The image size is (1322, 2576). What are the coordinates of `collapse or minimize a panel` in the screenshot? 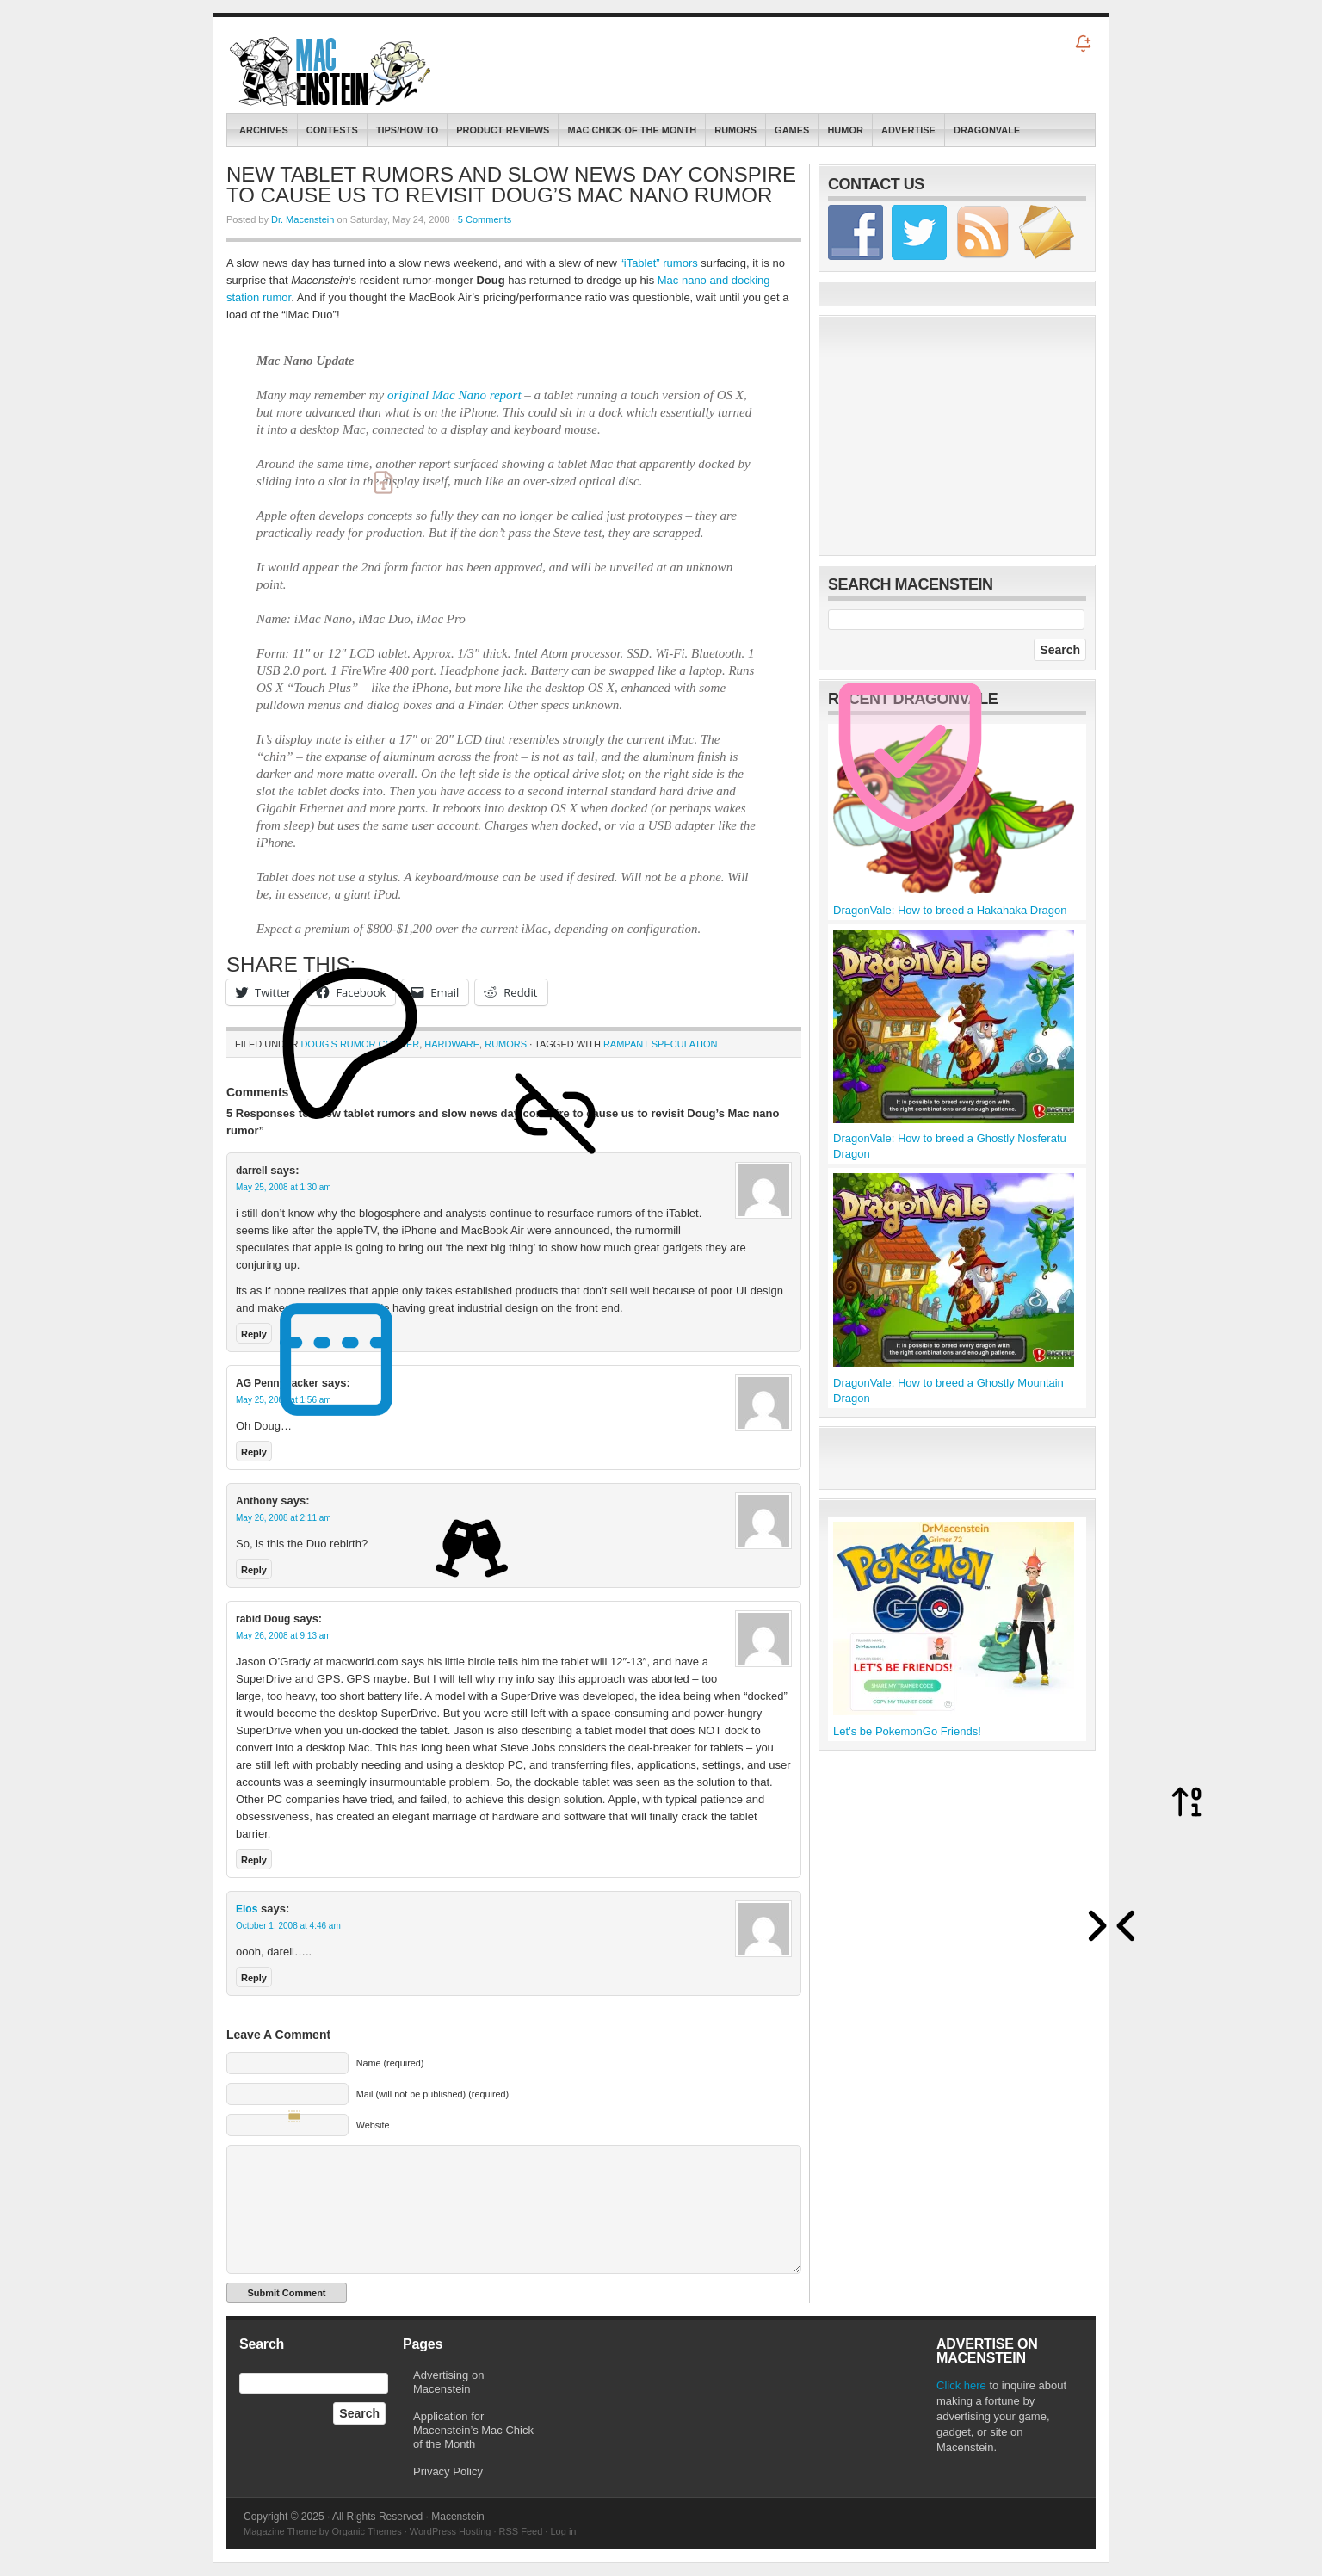 It's located at (1111, 1925).